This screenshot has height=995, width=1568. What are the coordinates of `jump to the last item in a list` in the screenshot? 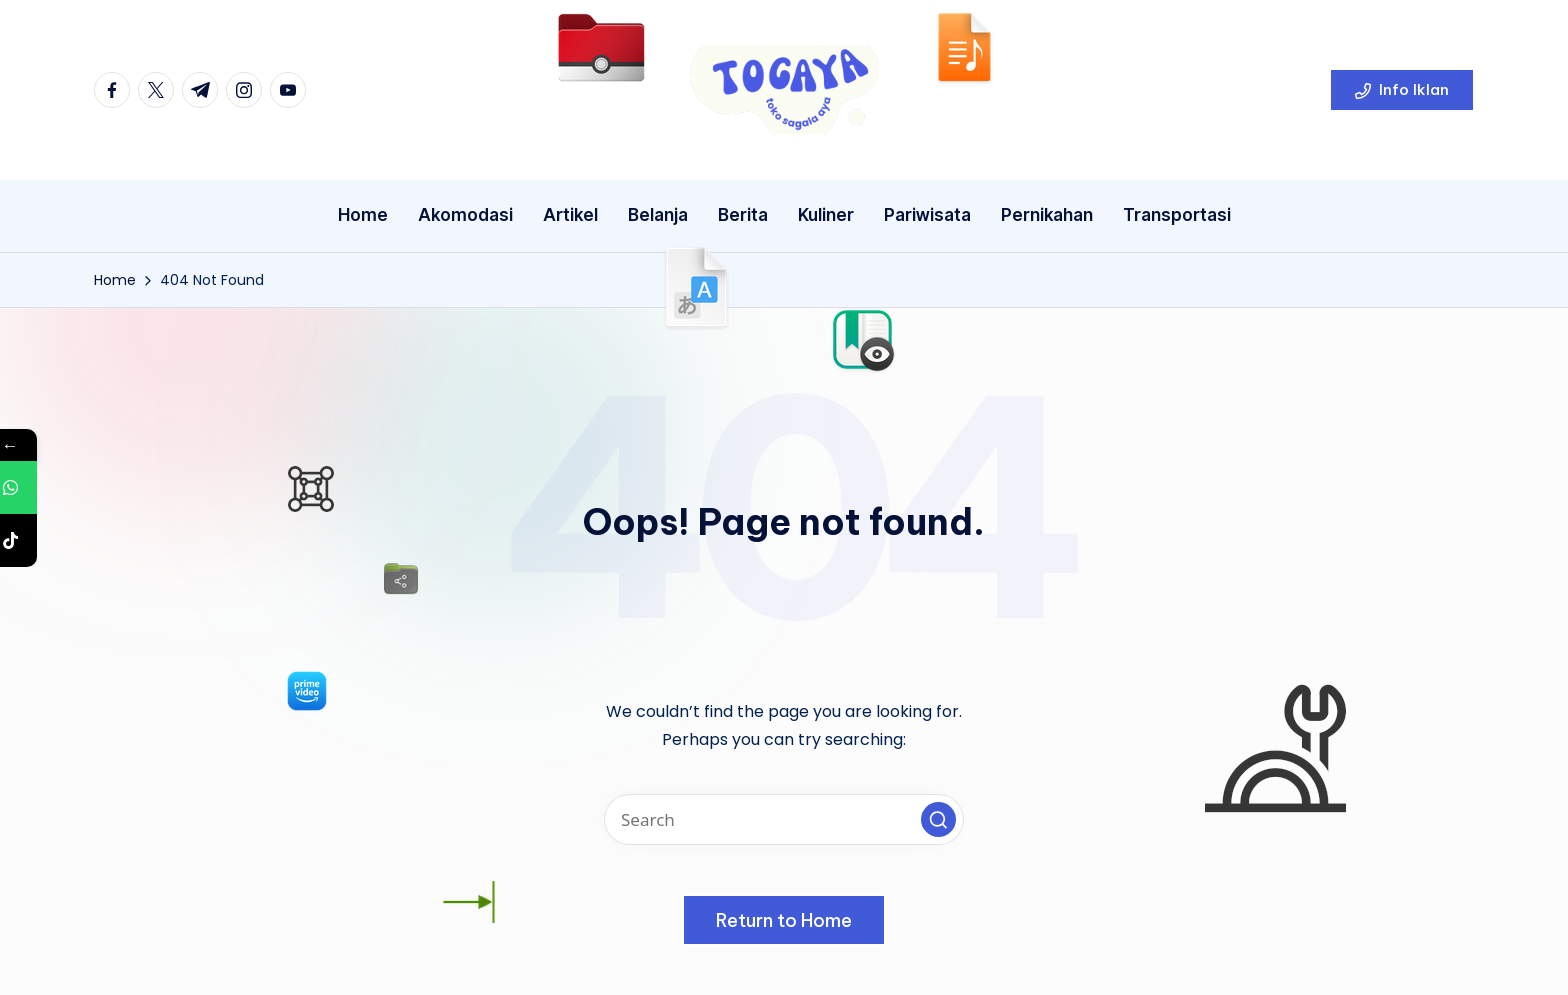 It's located at (469, 902).